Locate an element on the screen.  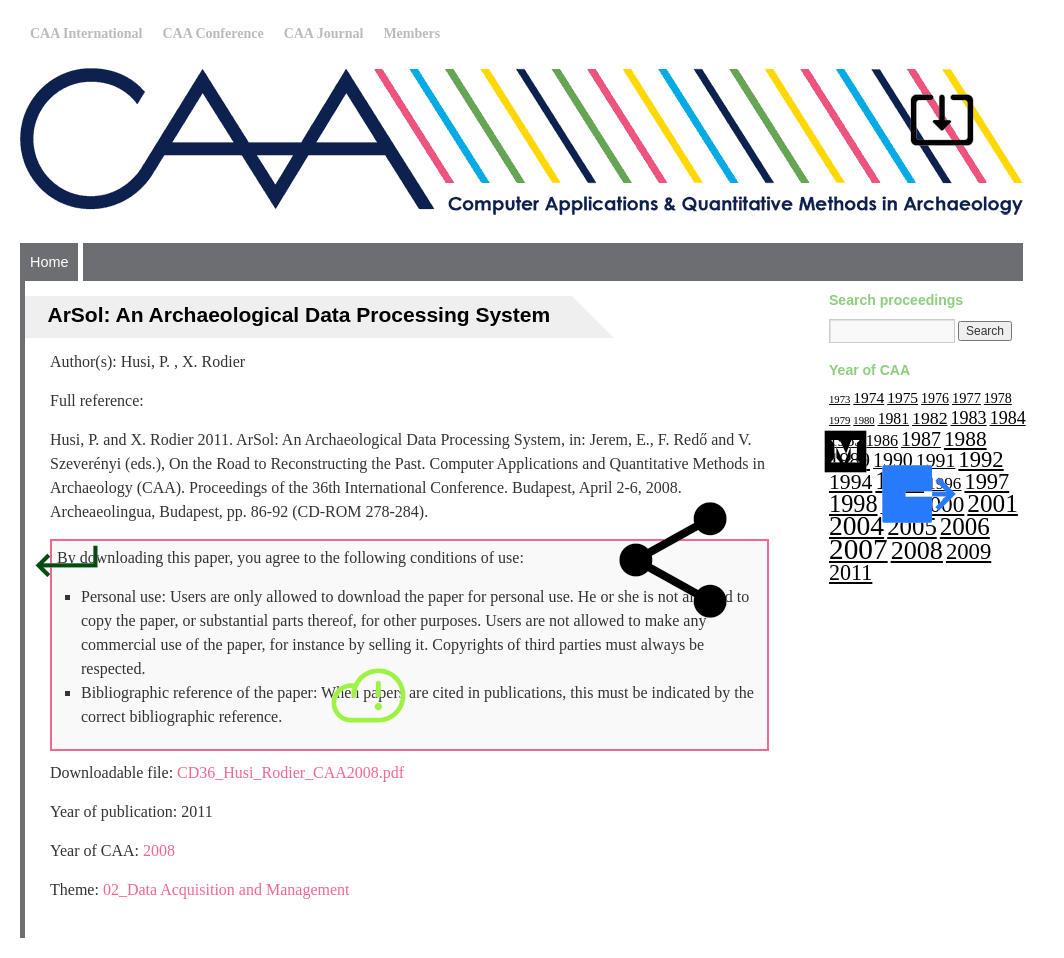
download a system update is located at coordinates (942, 120).